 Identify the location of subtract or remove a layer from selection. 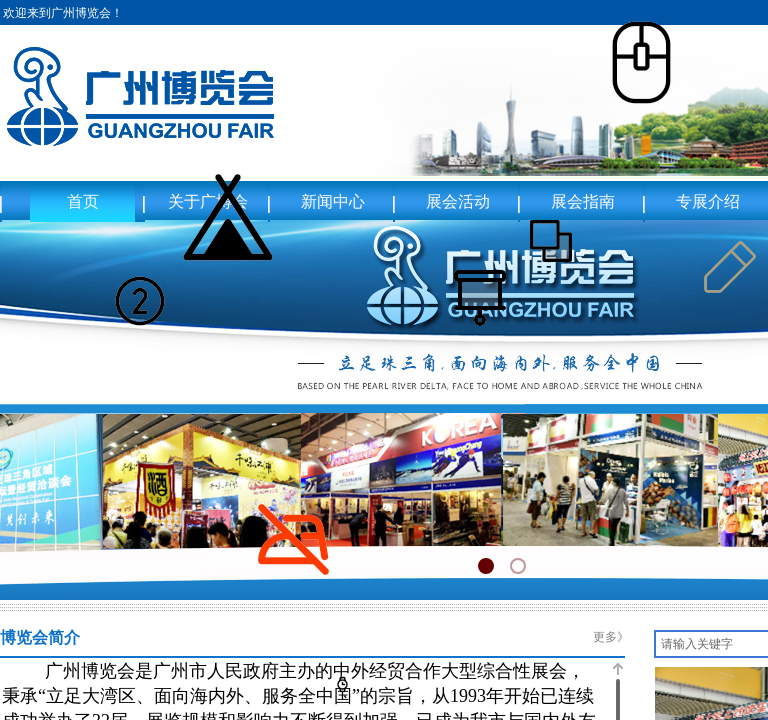
(551, 241).